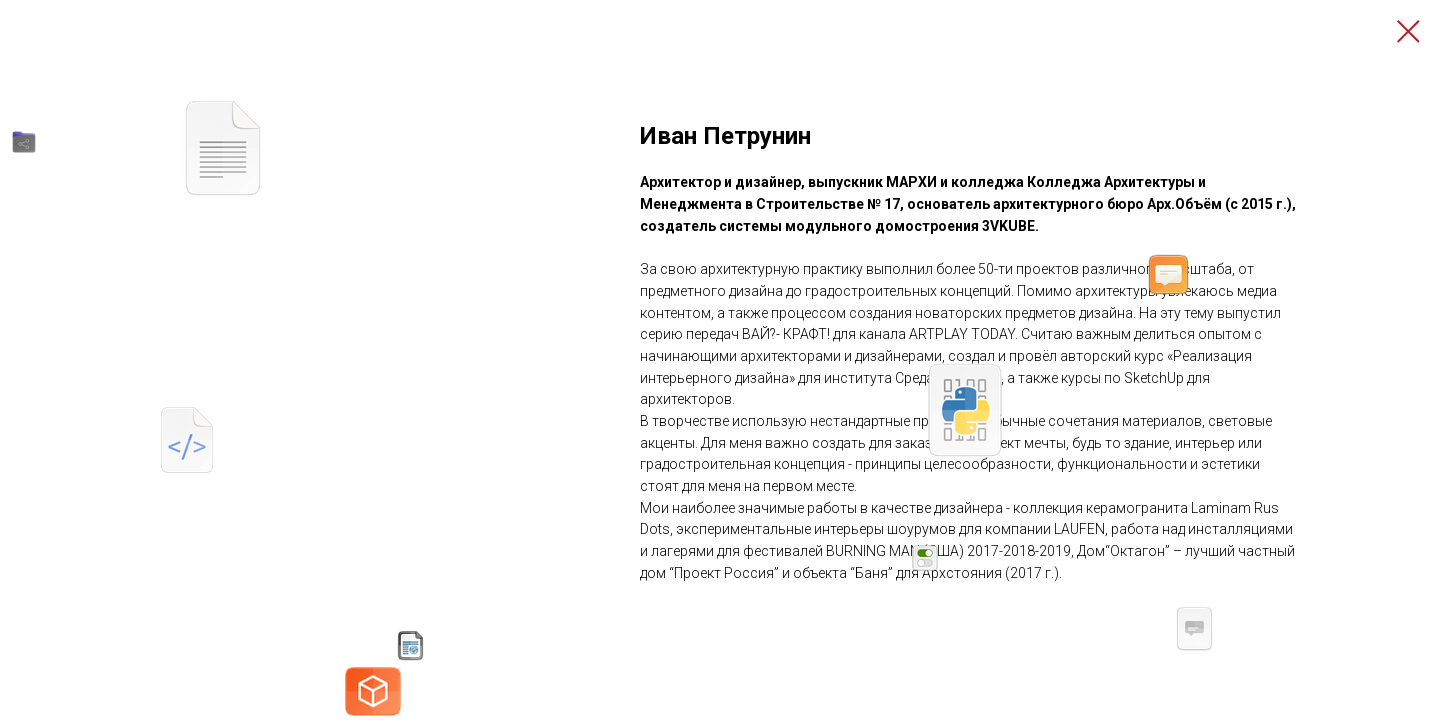 The width and height of the screenshot is (1440, 720). Describe the element at coordinates (1194, 628) in the screenshot. I see `subrip subtitle file (.srt)` at that location.